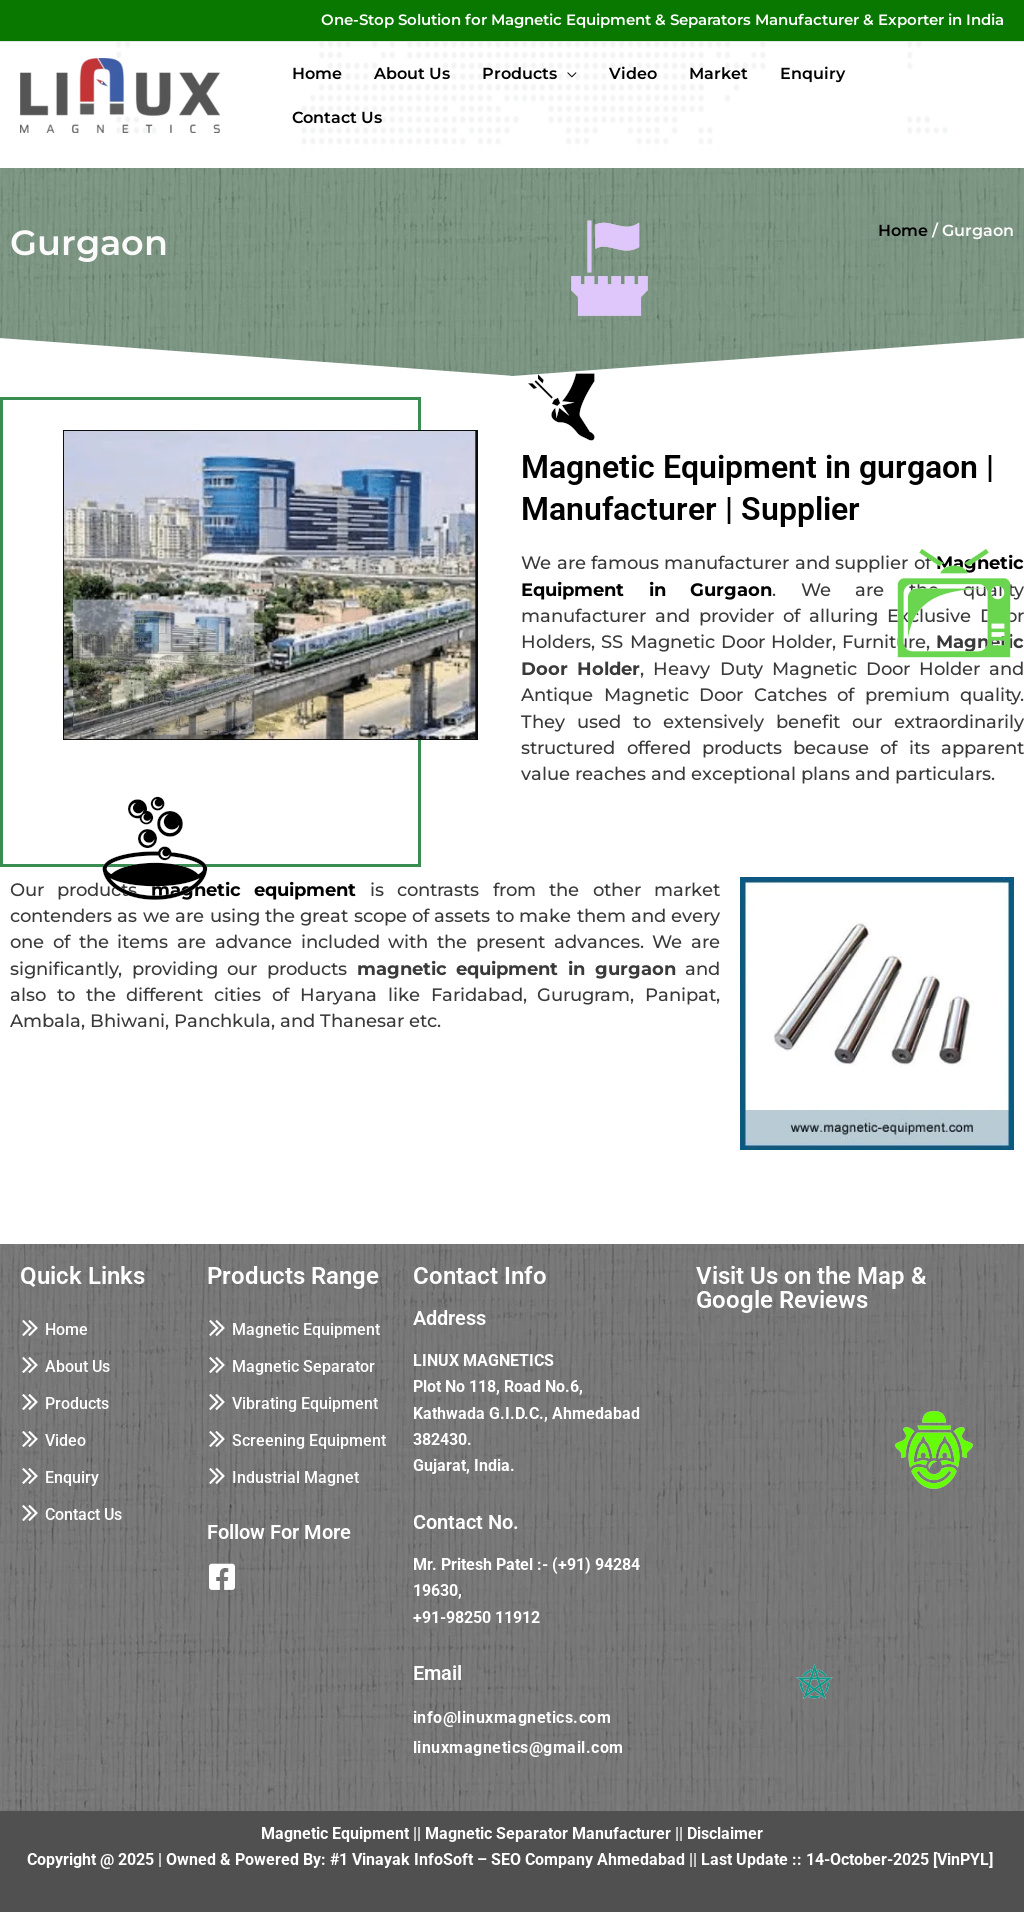  What do you see at coordinates (934, 1450) in the screenshot?
I see `select clown or jester character` at bounding box center [934, 1450].